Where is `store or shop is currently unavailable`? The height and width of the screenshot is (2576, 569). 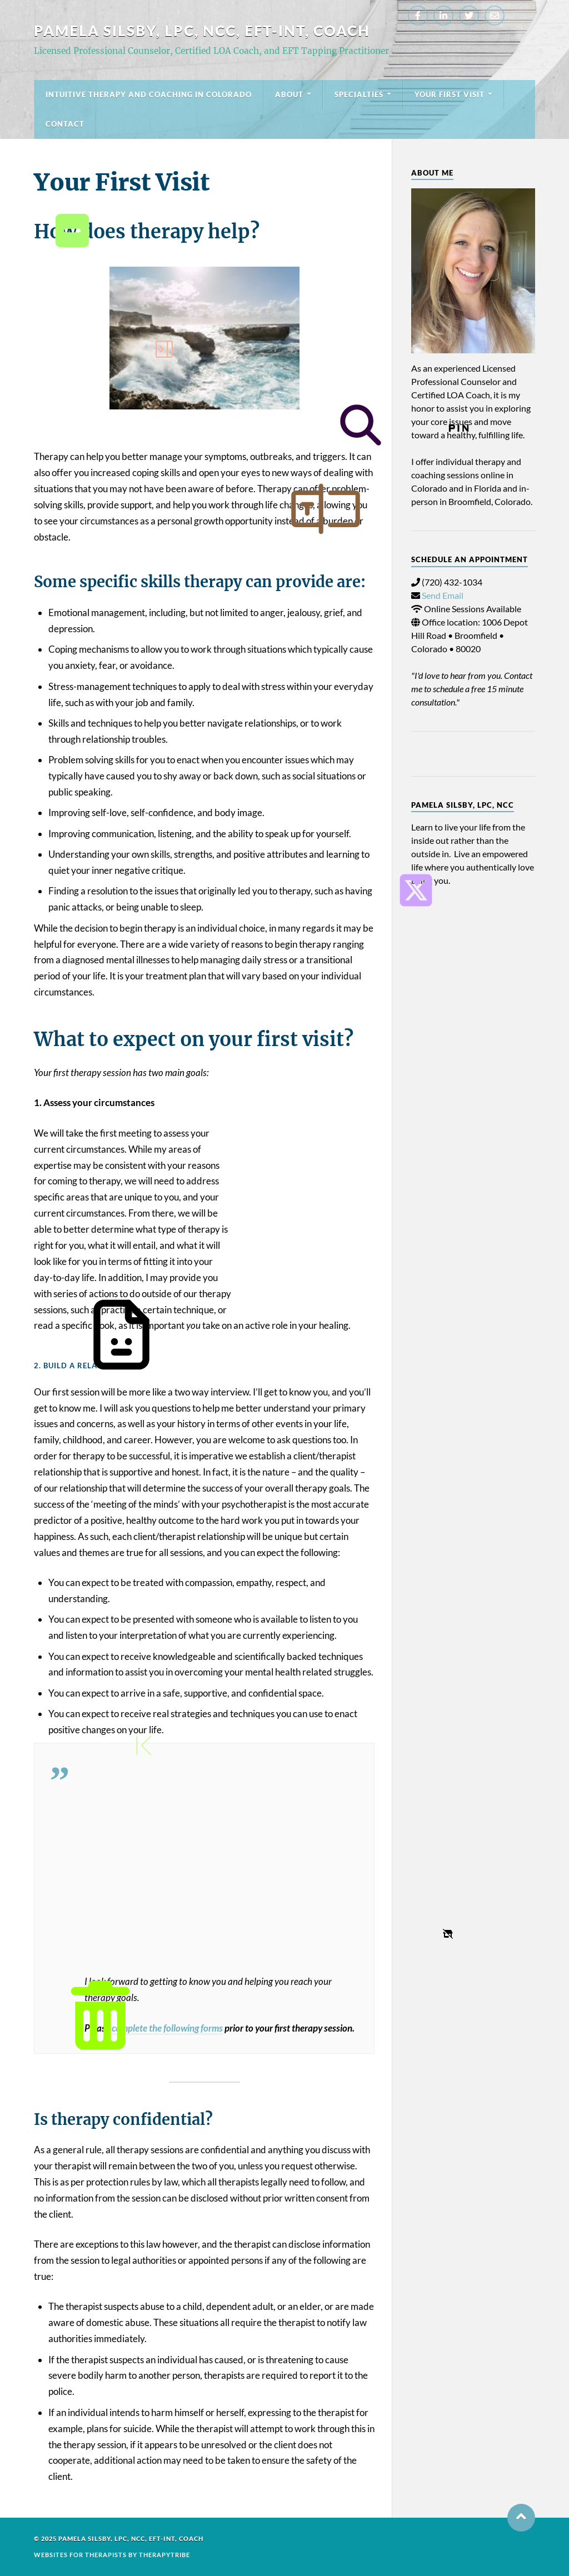 store or shop is currently unavailable is located at coordinates (448, 1934).